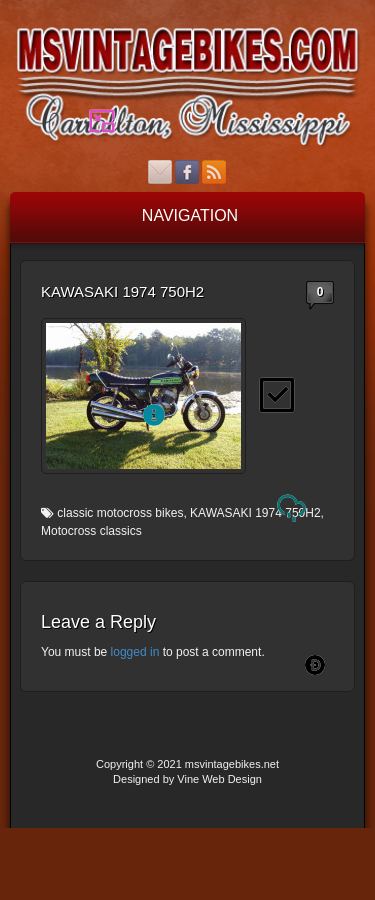 Image resolution: width=375 pixels, height=900 pixels. What do you see at coordinates (315, 665) in the screenshot?
I see `view dogecoin wallet or balance` at bounding box center [315, 665].